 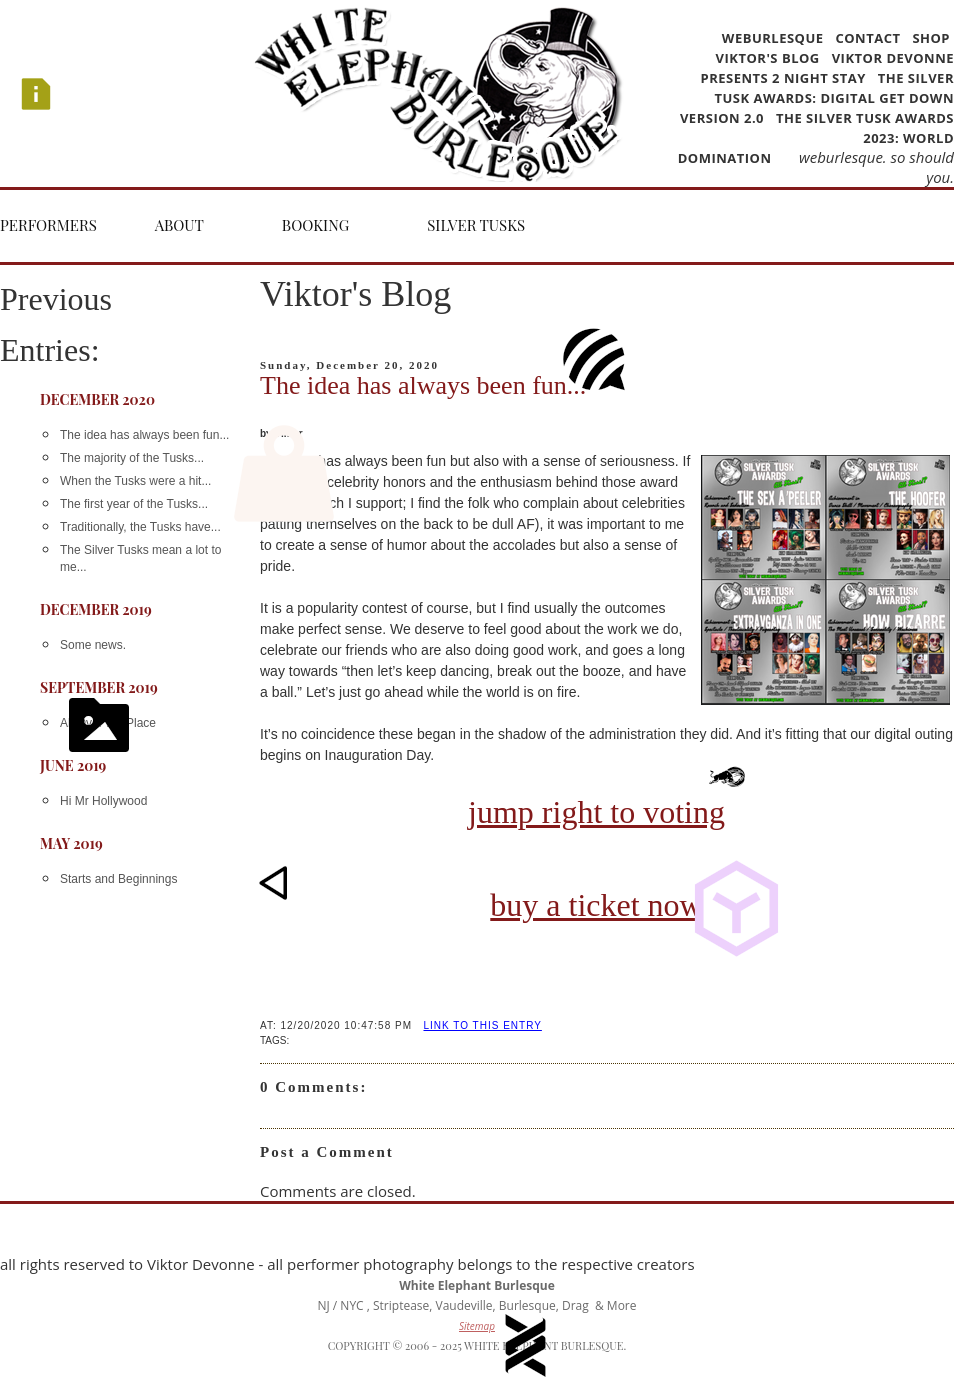 I want to click on view file details or properties, so click(x=36, y=94).